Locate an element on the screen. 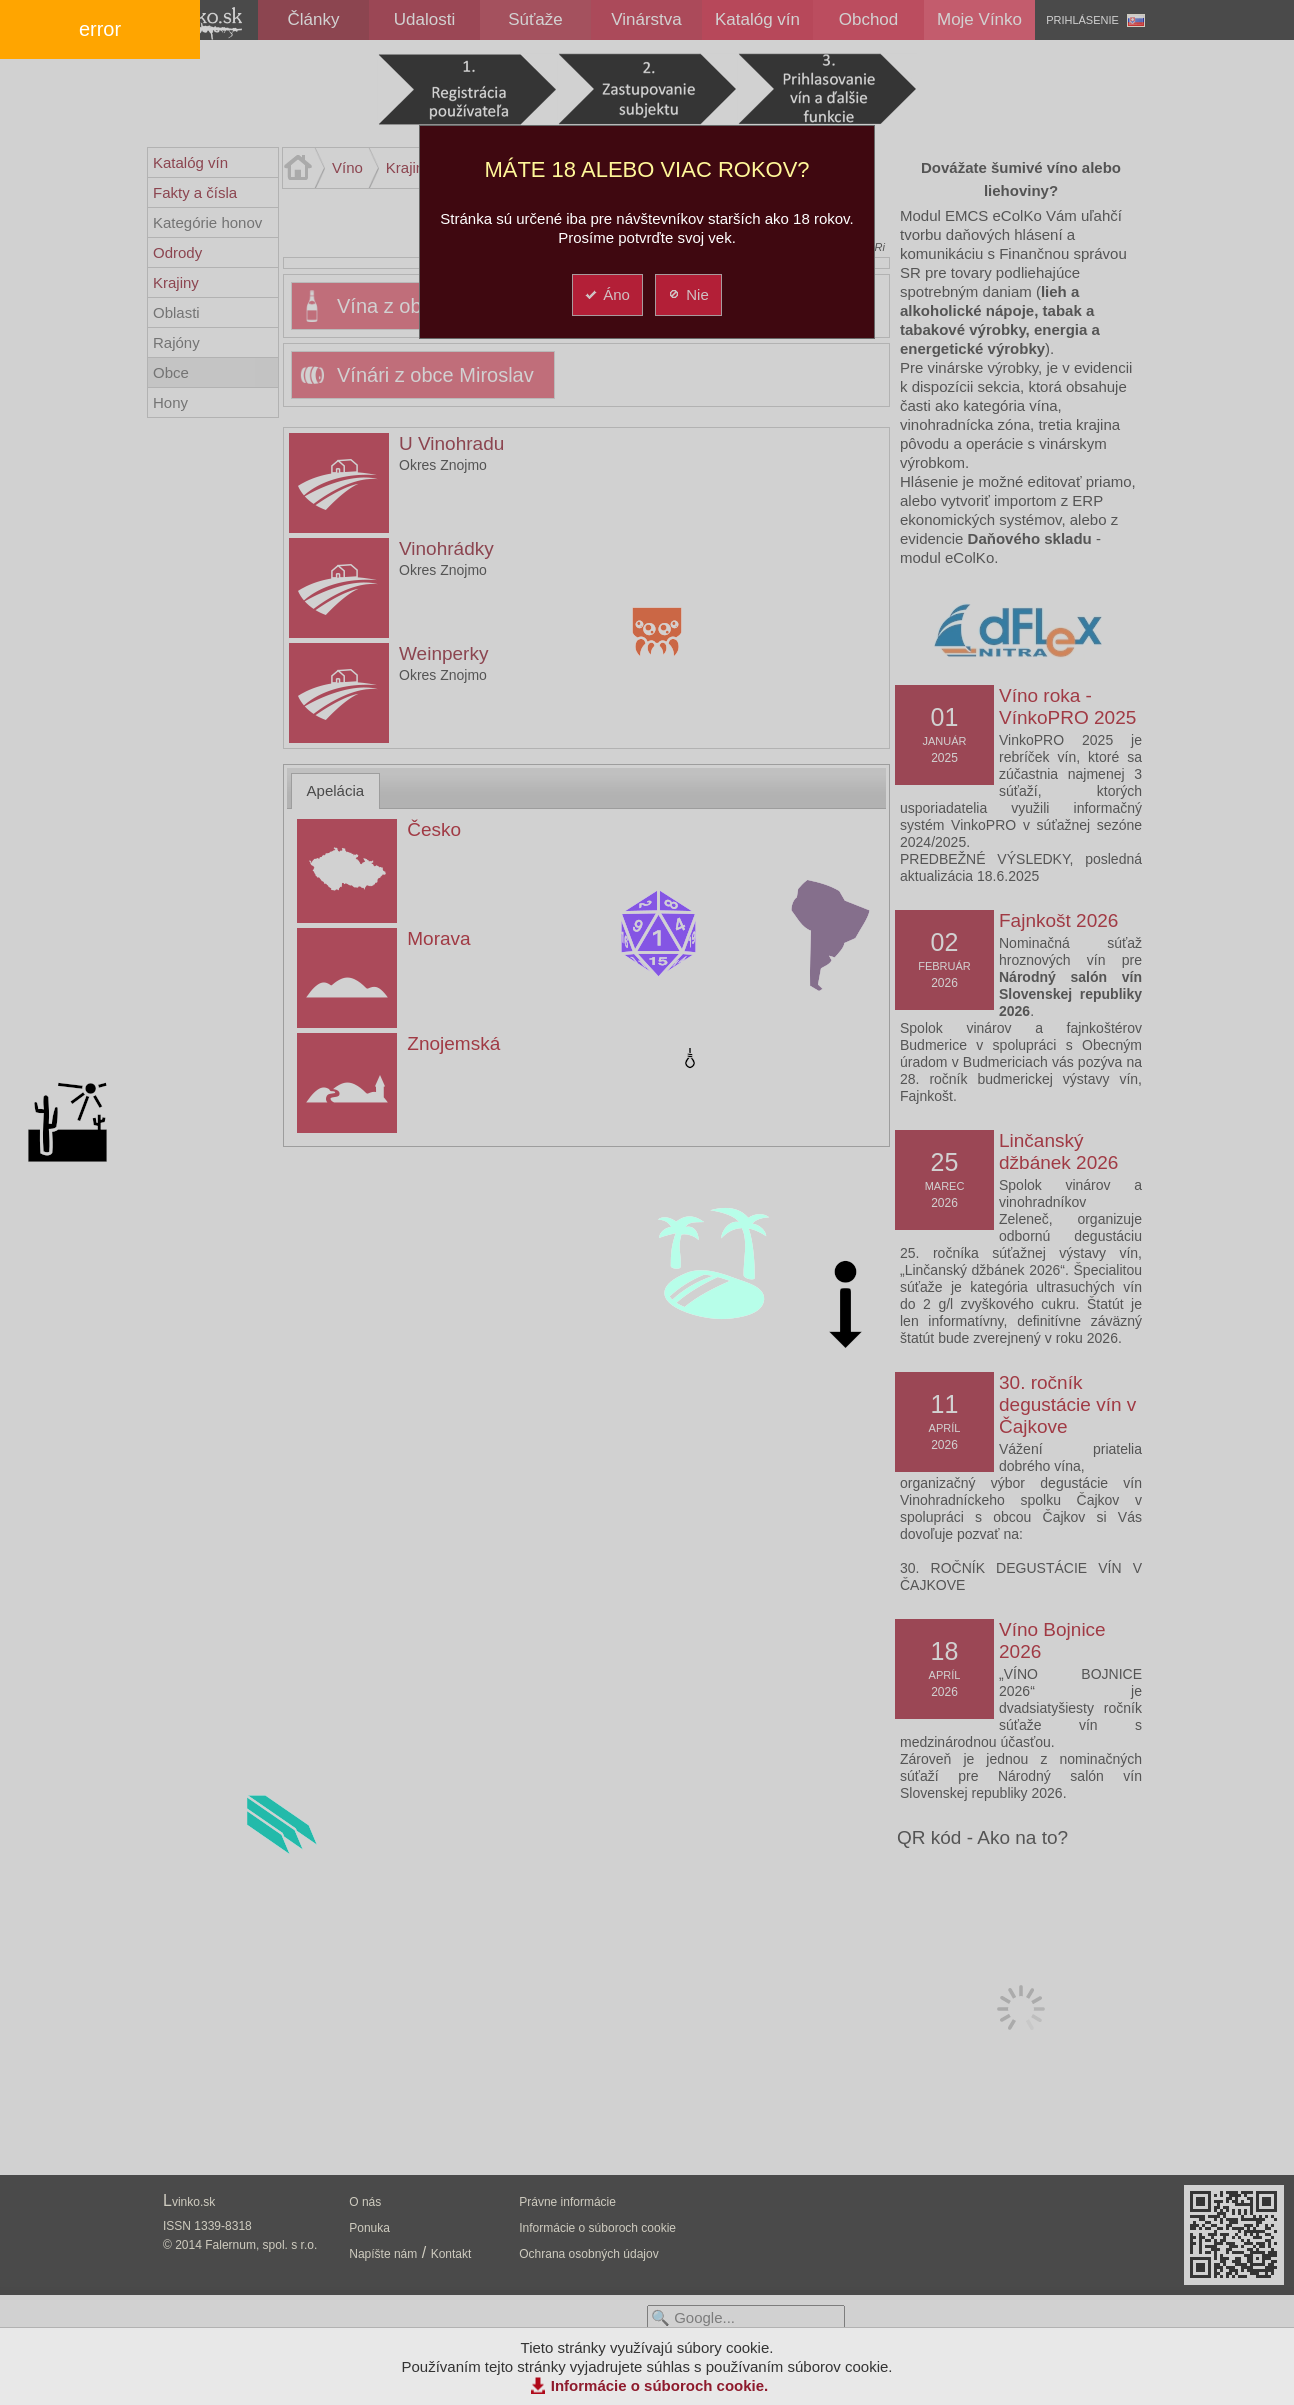  spider or arachnid enemy character in a game is located at coordinates (657, 632).